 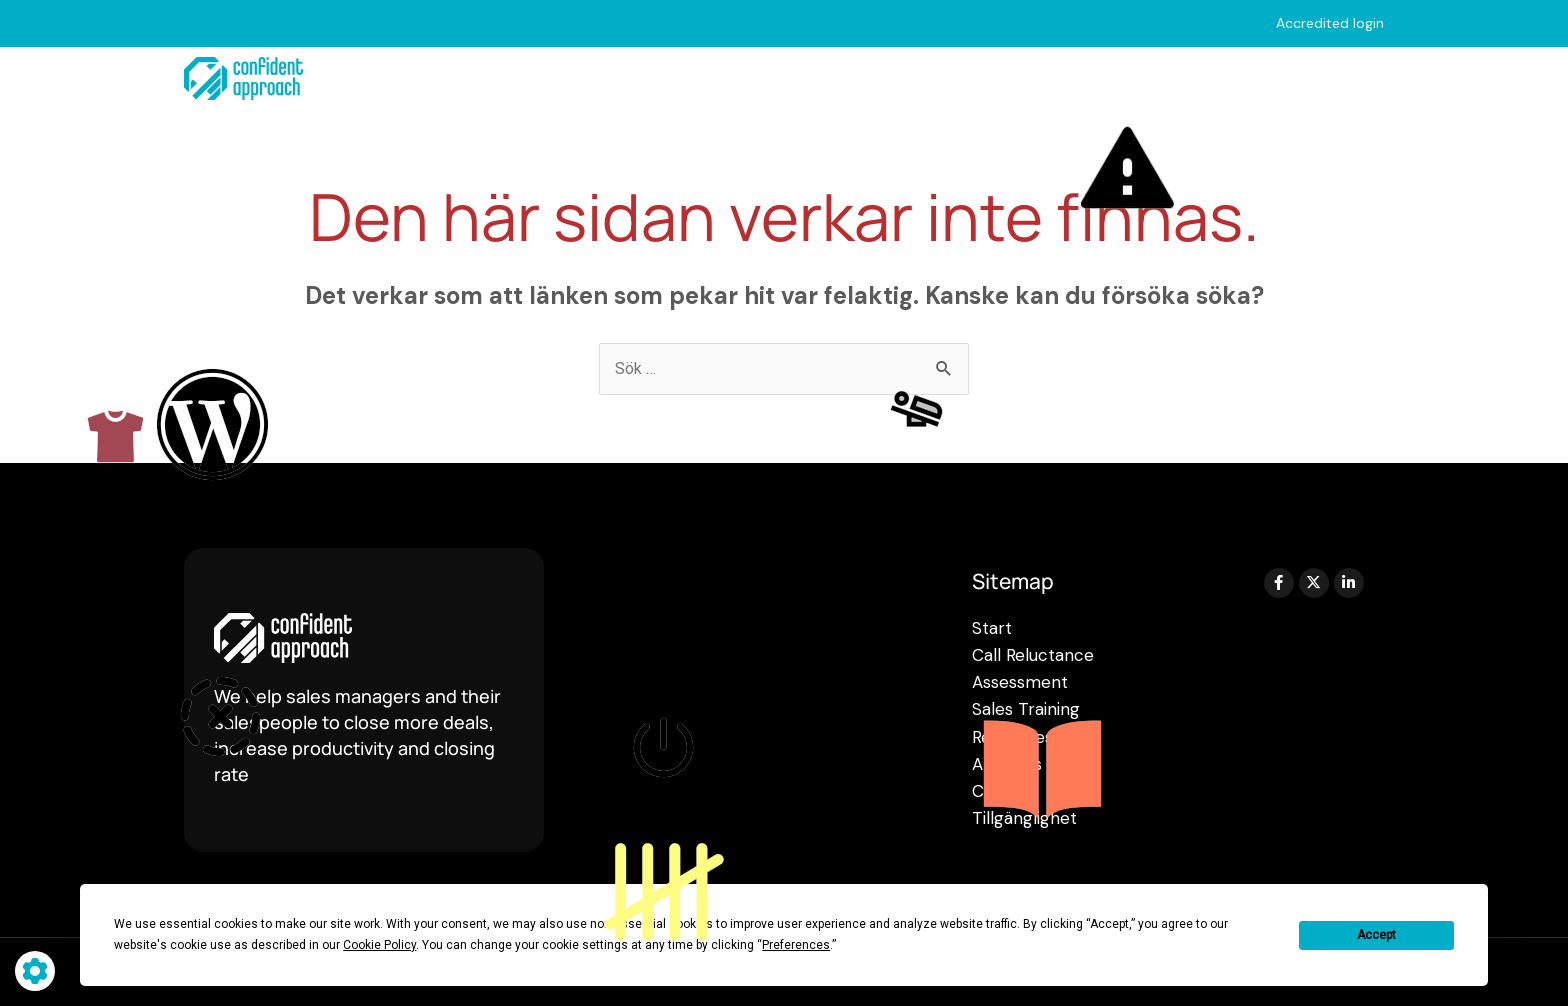 I want to click on indicates a count of five items, so click(x=664, y=892).